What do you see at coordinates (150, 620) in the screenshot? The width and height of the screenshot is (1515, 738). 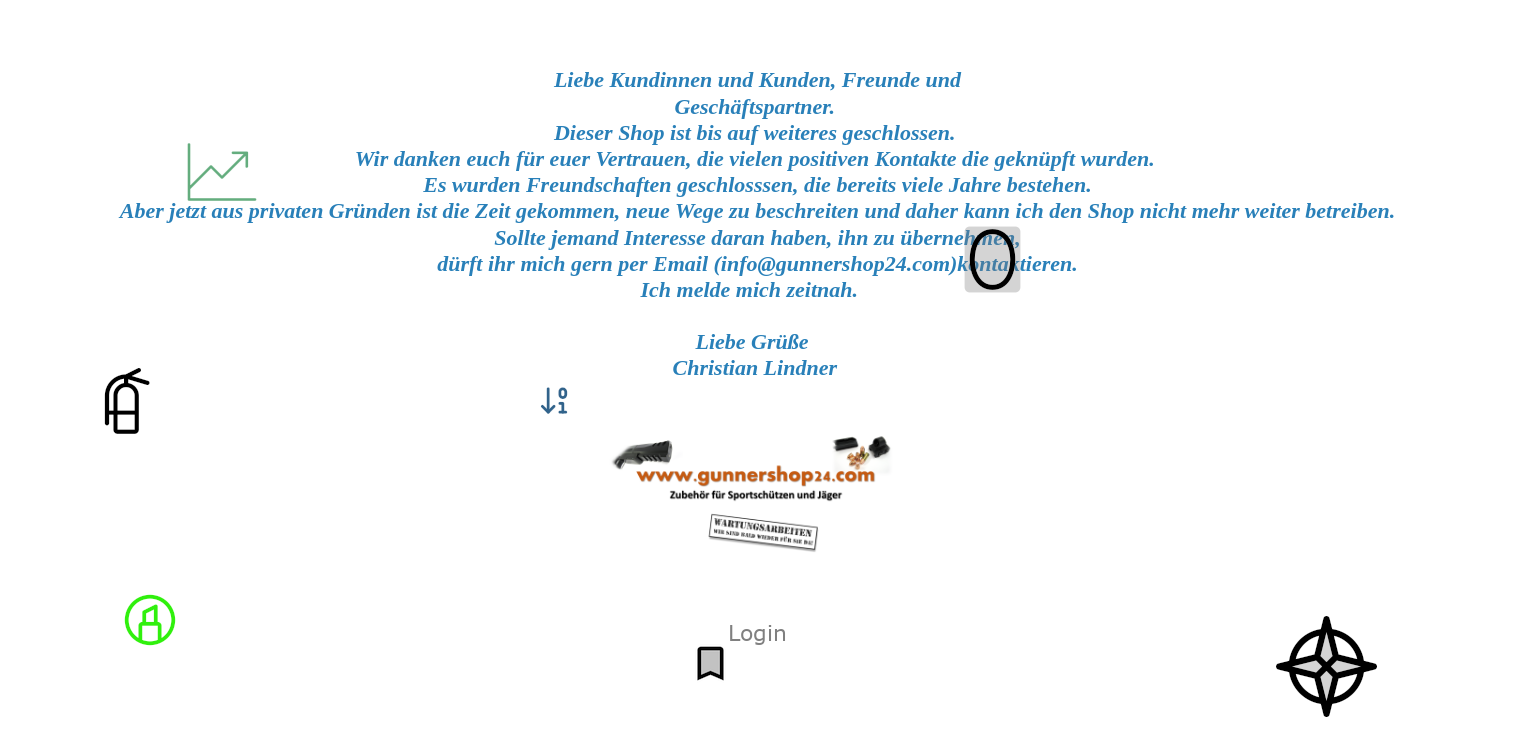 I see `highlight or mark selected text` at bounding box center [150, 620].